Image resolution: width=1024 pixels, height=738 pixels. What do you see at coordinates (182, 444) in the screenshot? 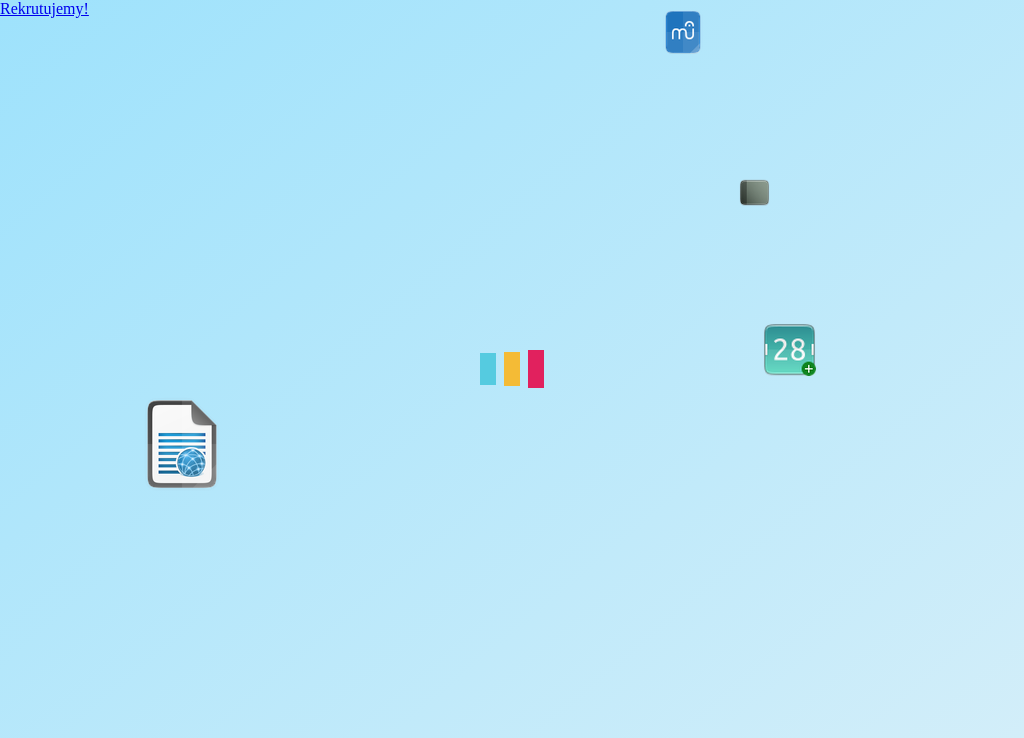
I see `open a web document file` at bounding box center [182, 444].